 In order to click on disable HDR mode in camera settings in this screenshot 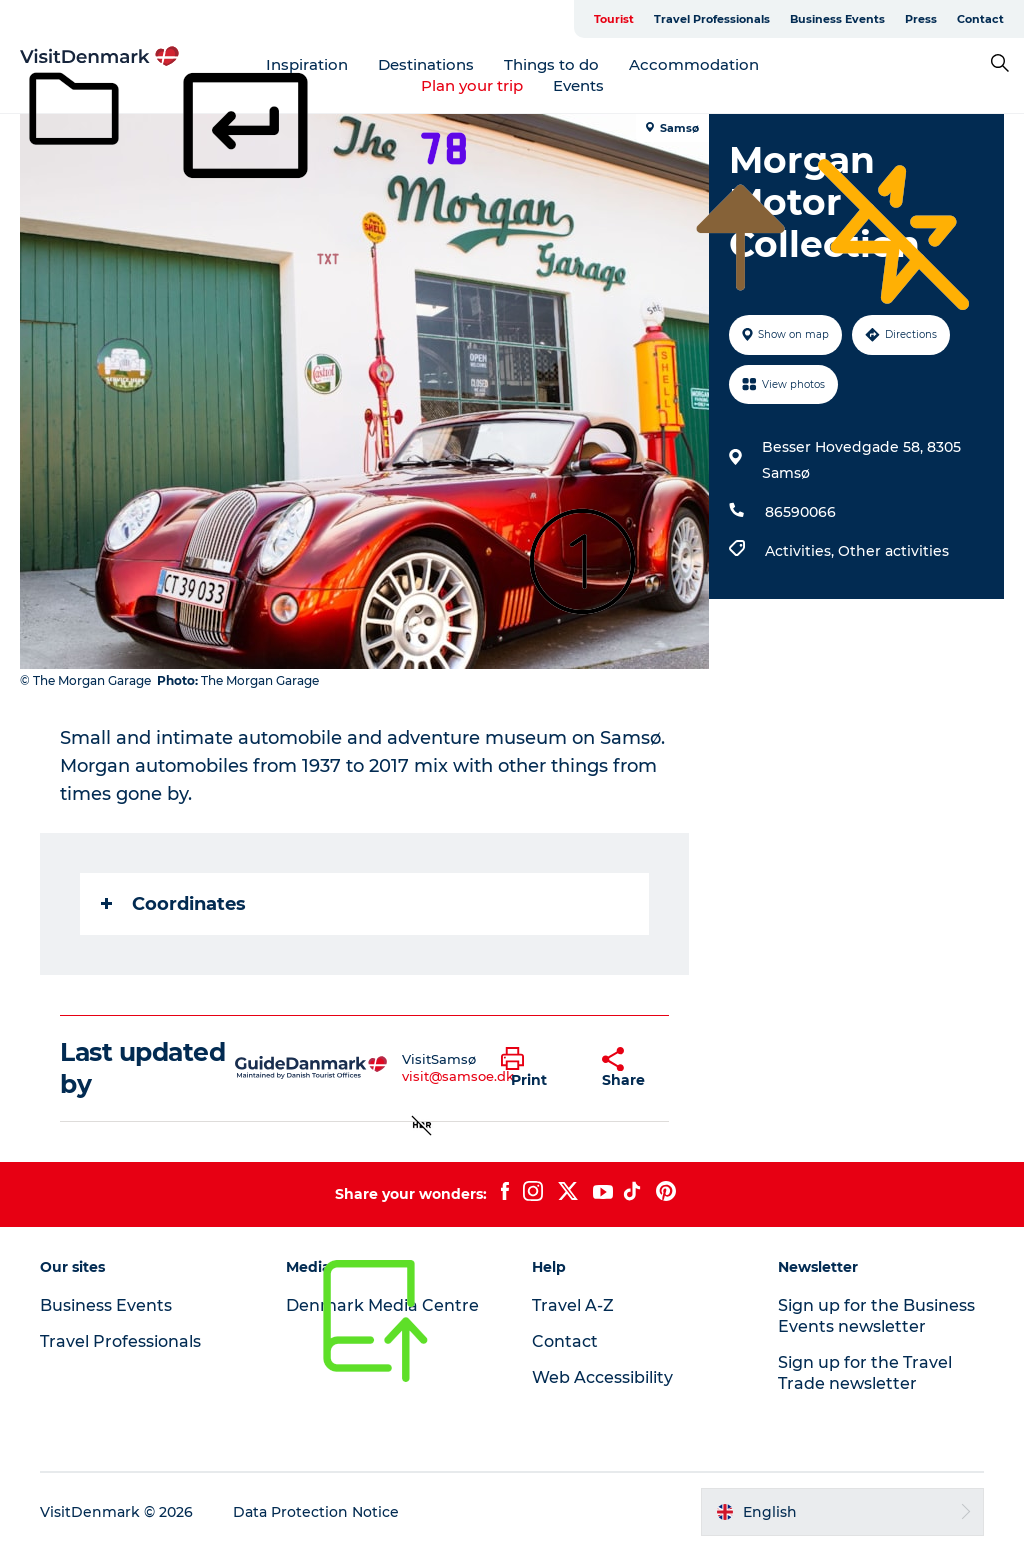, I will do `click(422, 1125)`.